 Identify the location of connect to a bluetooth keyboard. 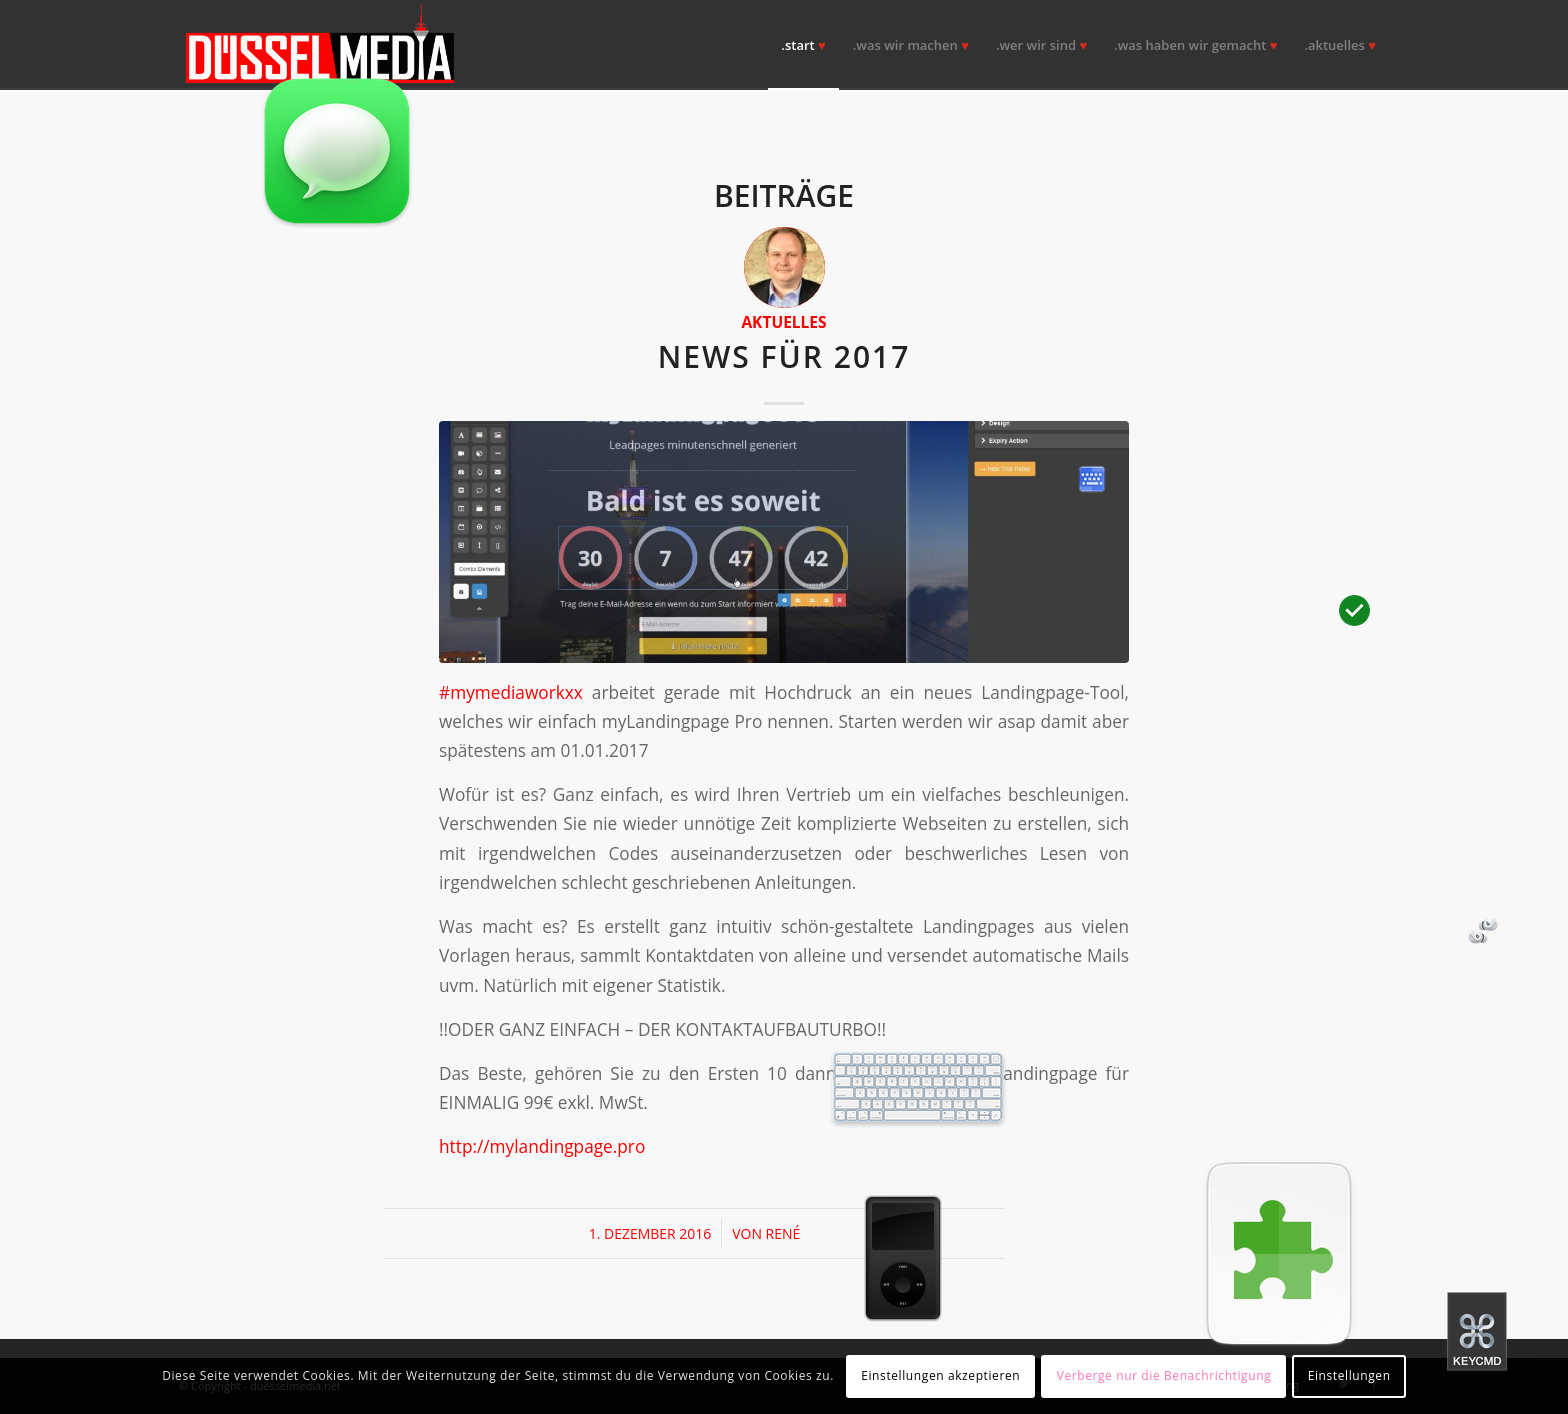
(918, 1087).